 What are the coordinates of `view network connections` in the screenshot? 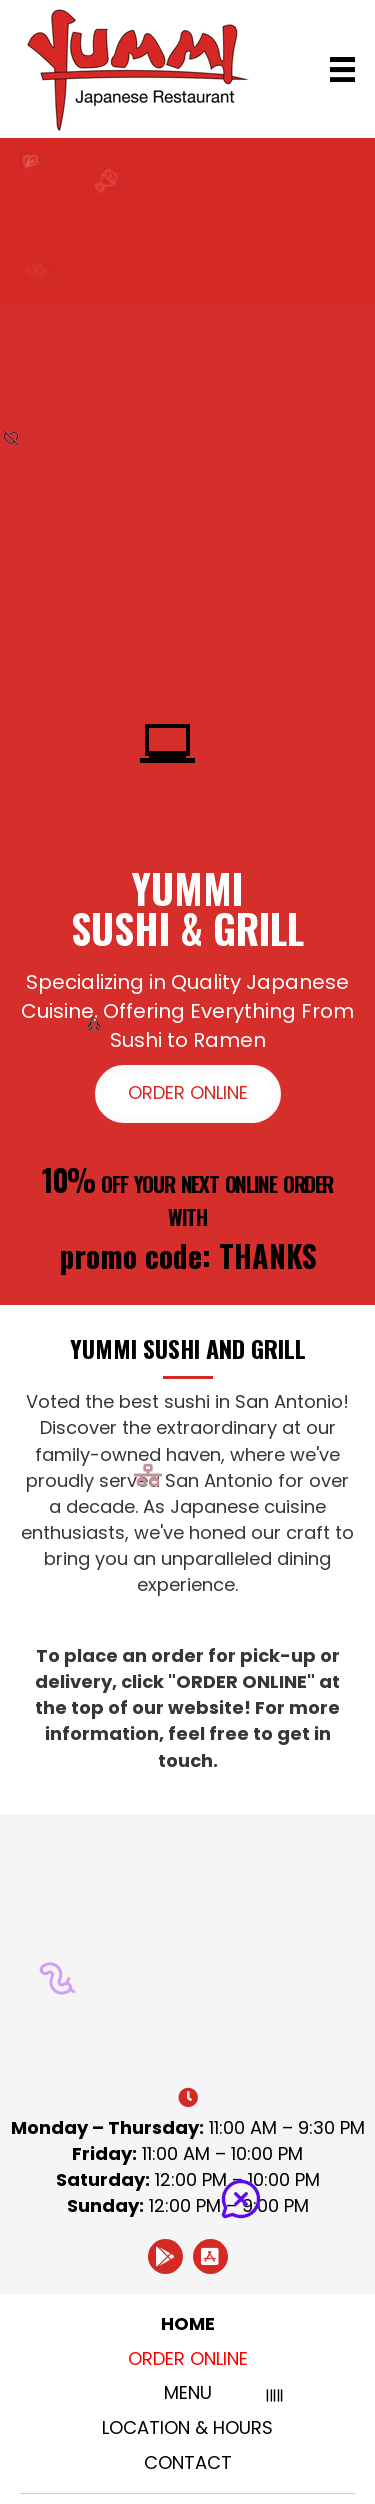 It's located at (148, 1475).